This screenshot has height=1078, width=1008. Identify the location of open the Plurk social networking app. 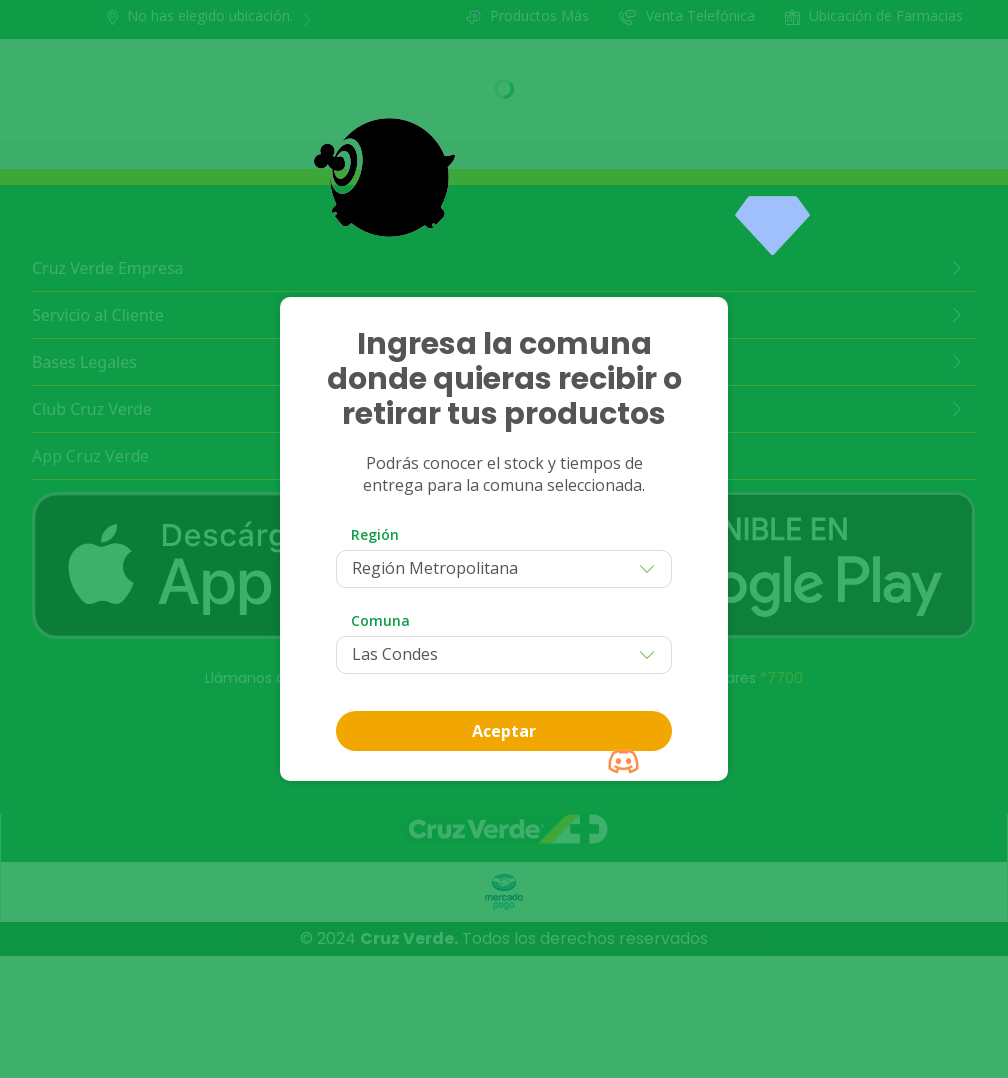
(384, 177).